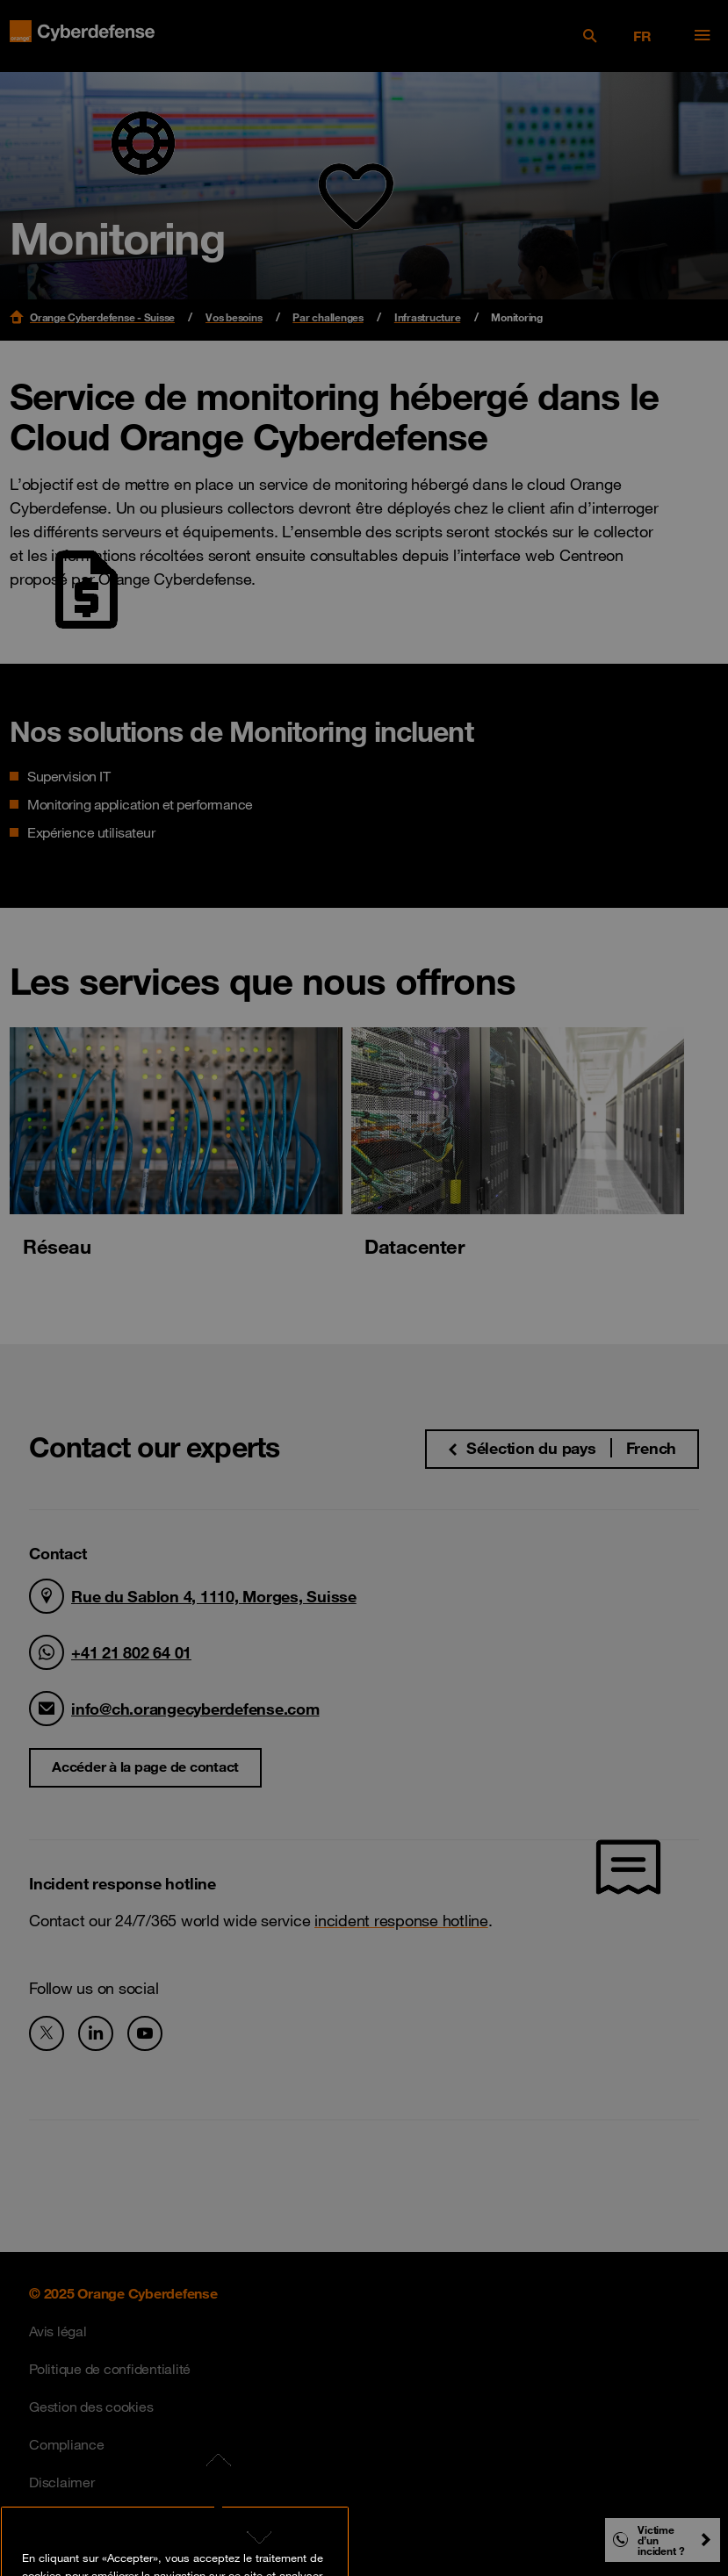 The image size is (728, 2576). Describe the element at coordinates (356, 197) in the screenshot. I see `add to favorites` at that location.